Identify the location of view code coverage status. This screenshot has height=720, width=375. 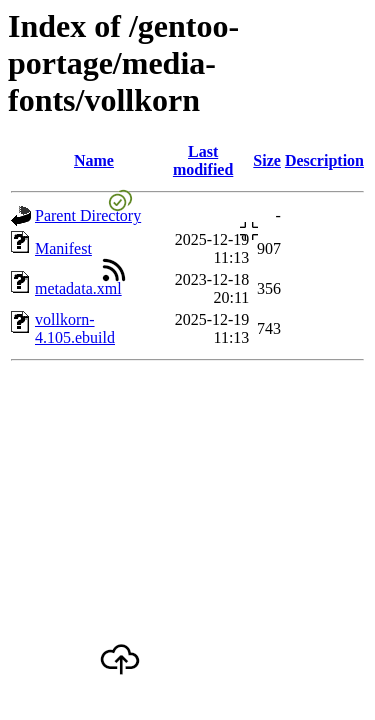
(120, 199).